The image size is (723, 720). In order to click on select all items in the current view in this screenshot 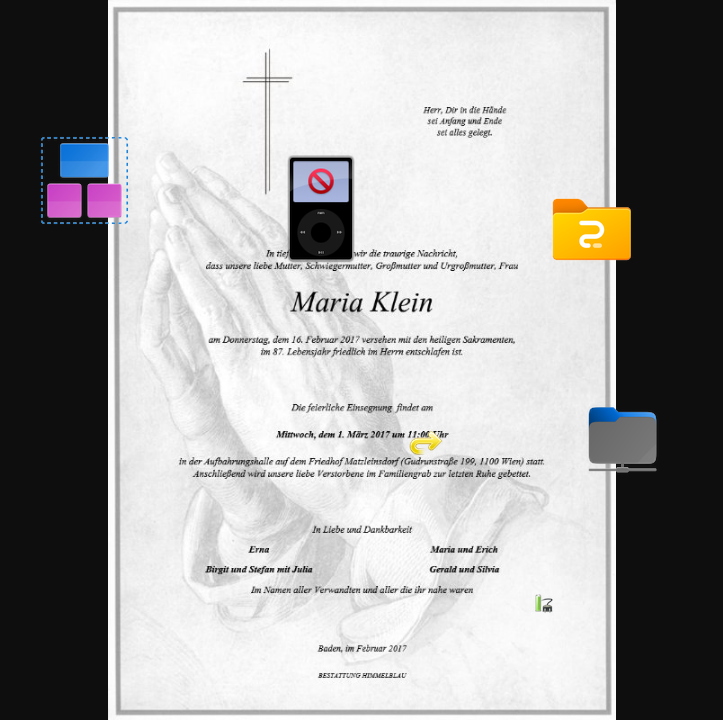, I will do `click(84, 180)`.